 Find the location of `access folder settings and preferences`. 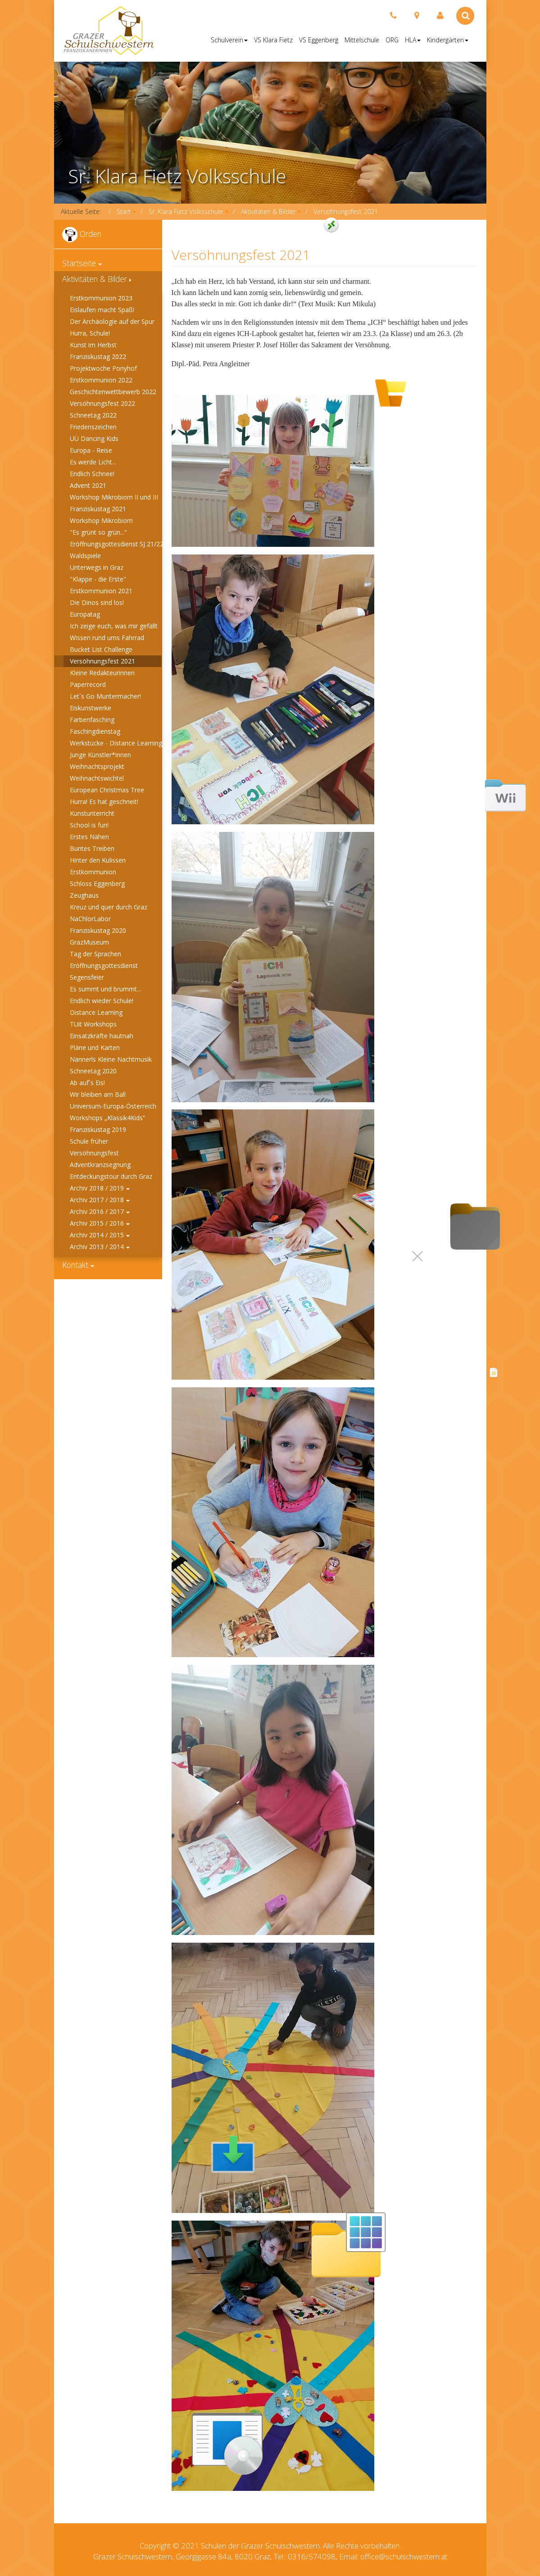

access folder settings and preferences is located at coordinates (346, 2252).